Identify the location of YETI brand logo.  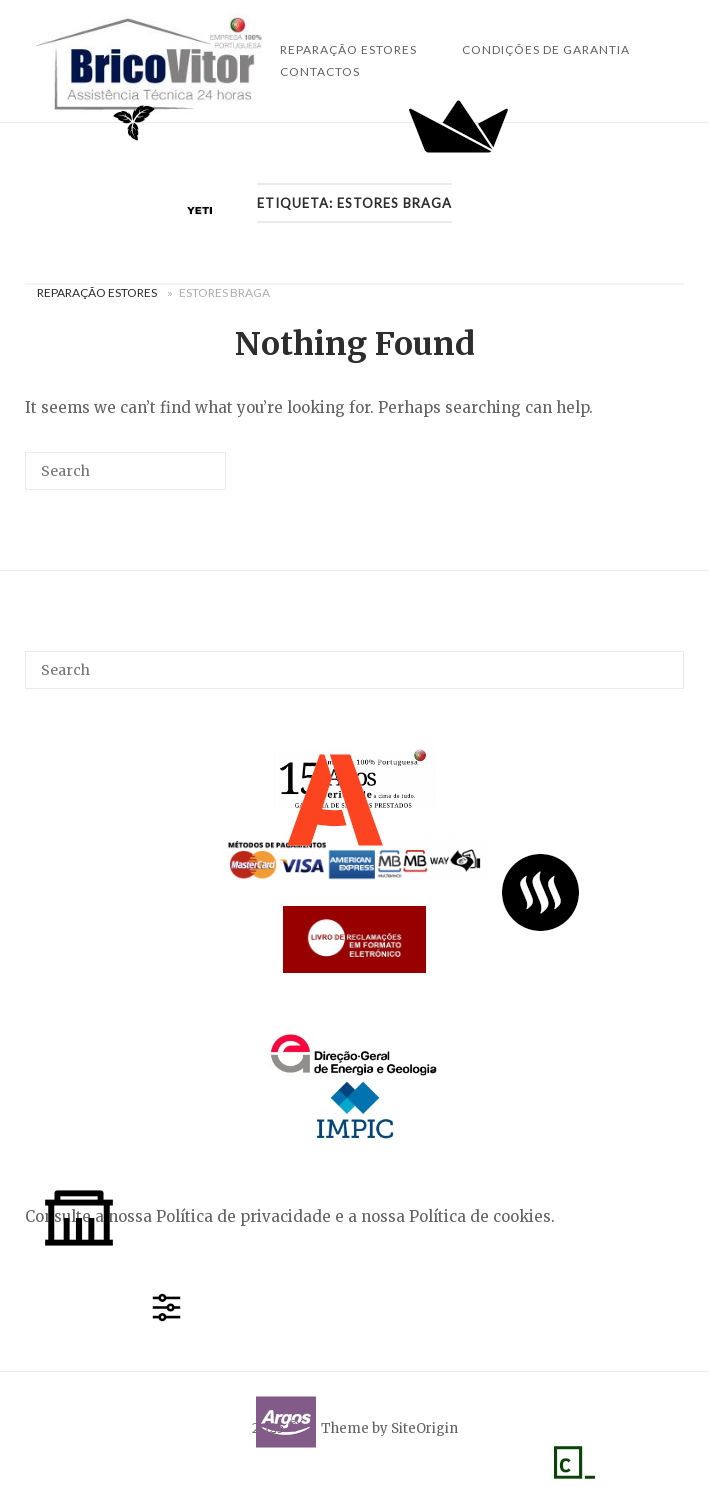
(199, 210).